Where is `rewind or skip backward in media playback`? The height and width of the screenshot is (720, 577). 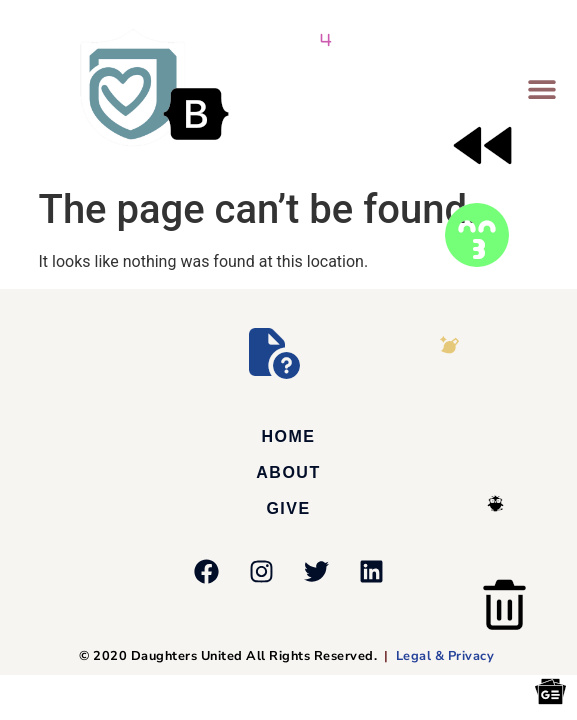
rewind or skip backward in media playback is located at coordinates (484, 145).